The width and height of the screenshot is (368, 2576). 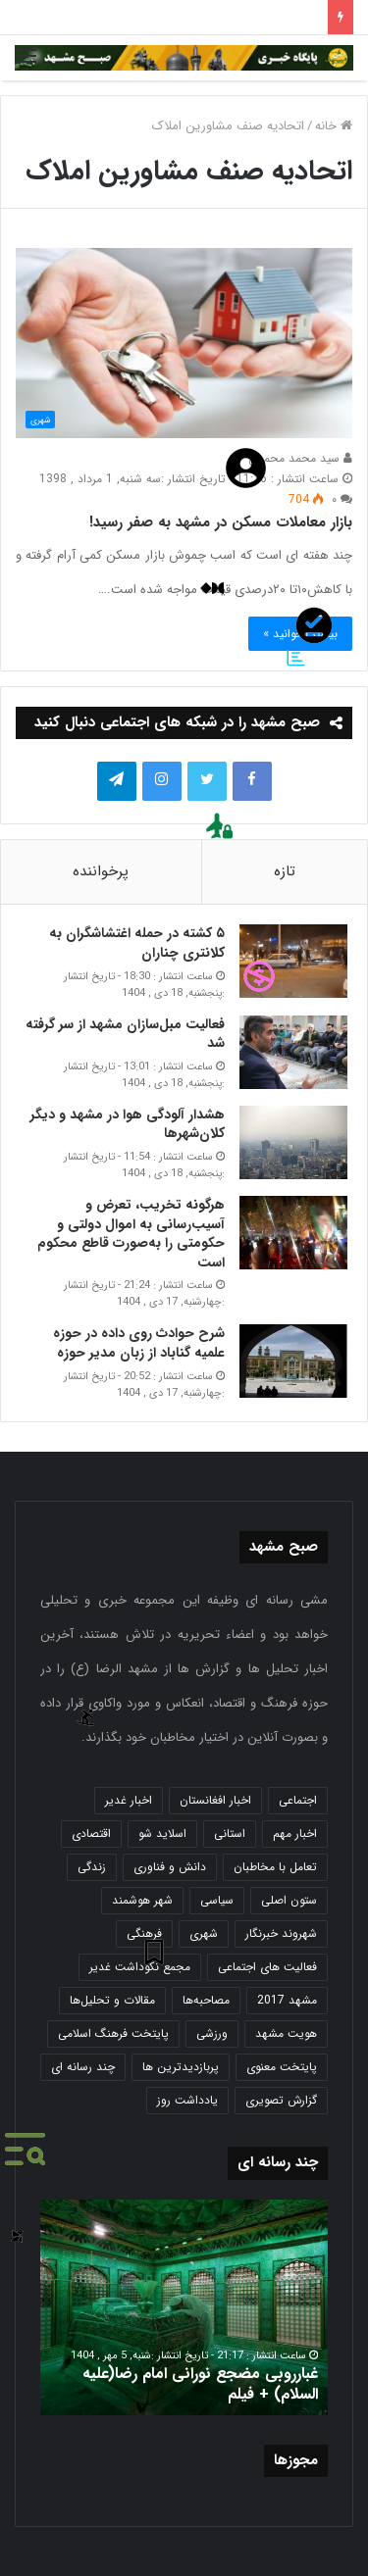 I want to click on airplane mode is locked or restricted, so click(x=218, y=825).